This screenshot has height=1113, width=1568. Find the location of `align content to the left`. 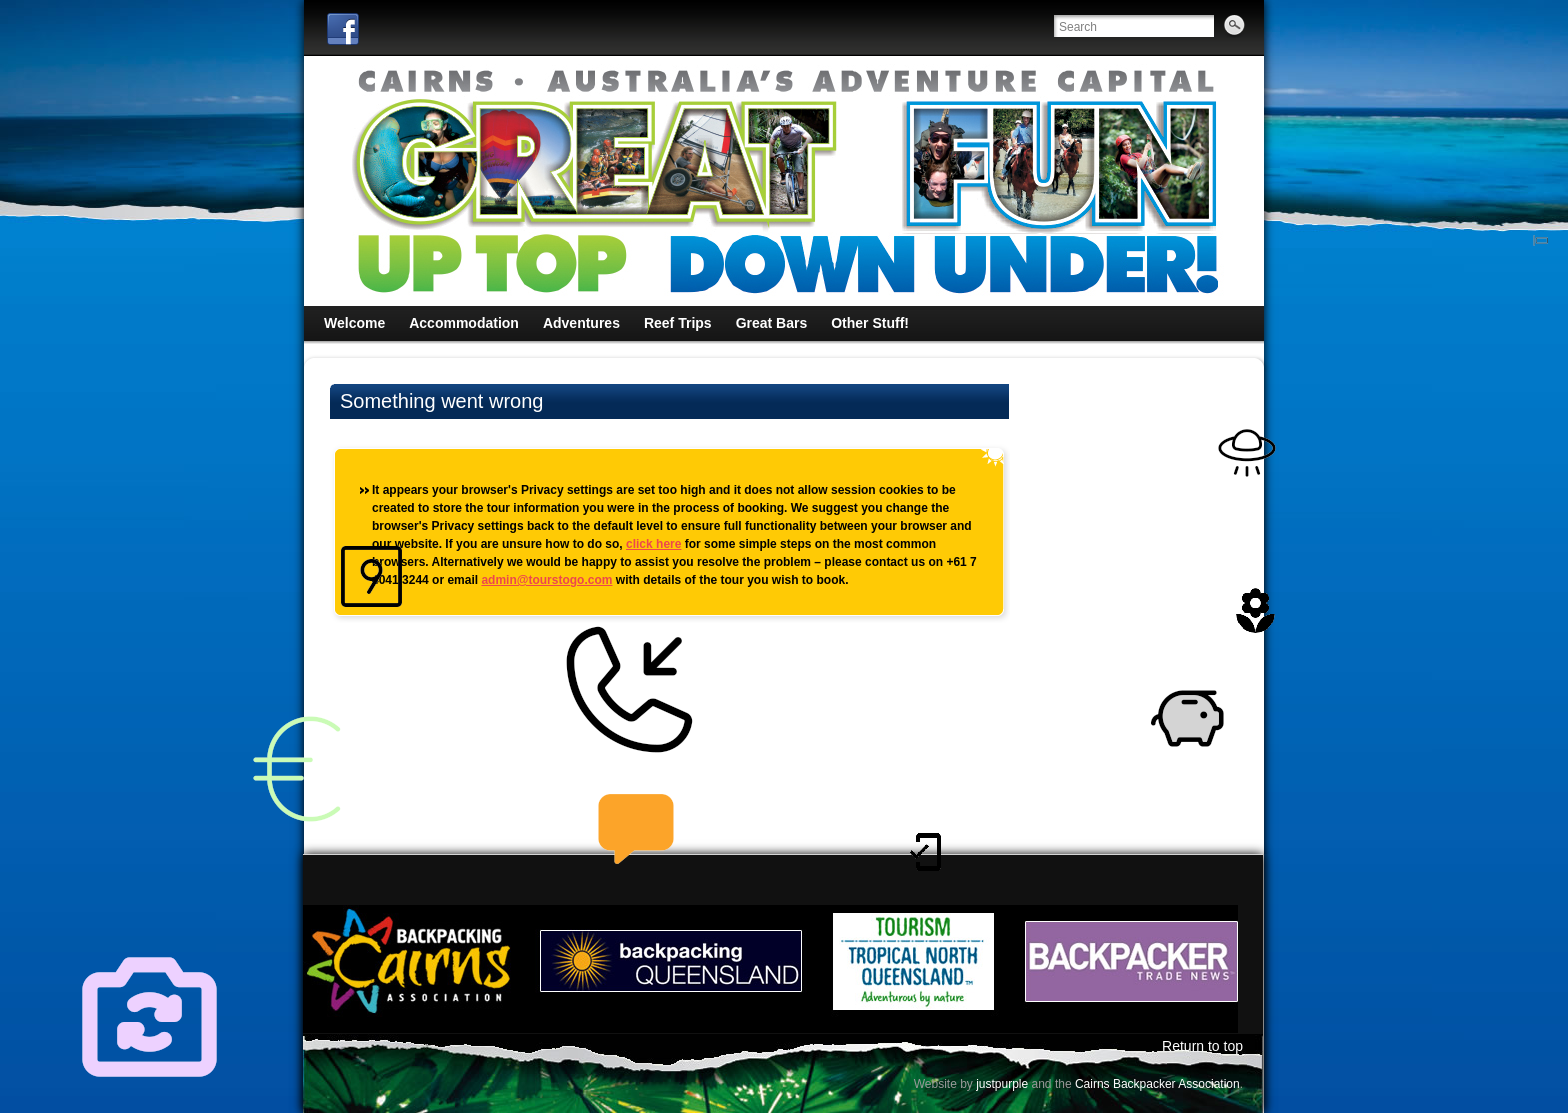

align content to the left is located at coordinates (1540, 240).